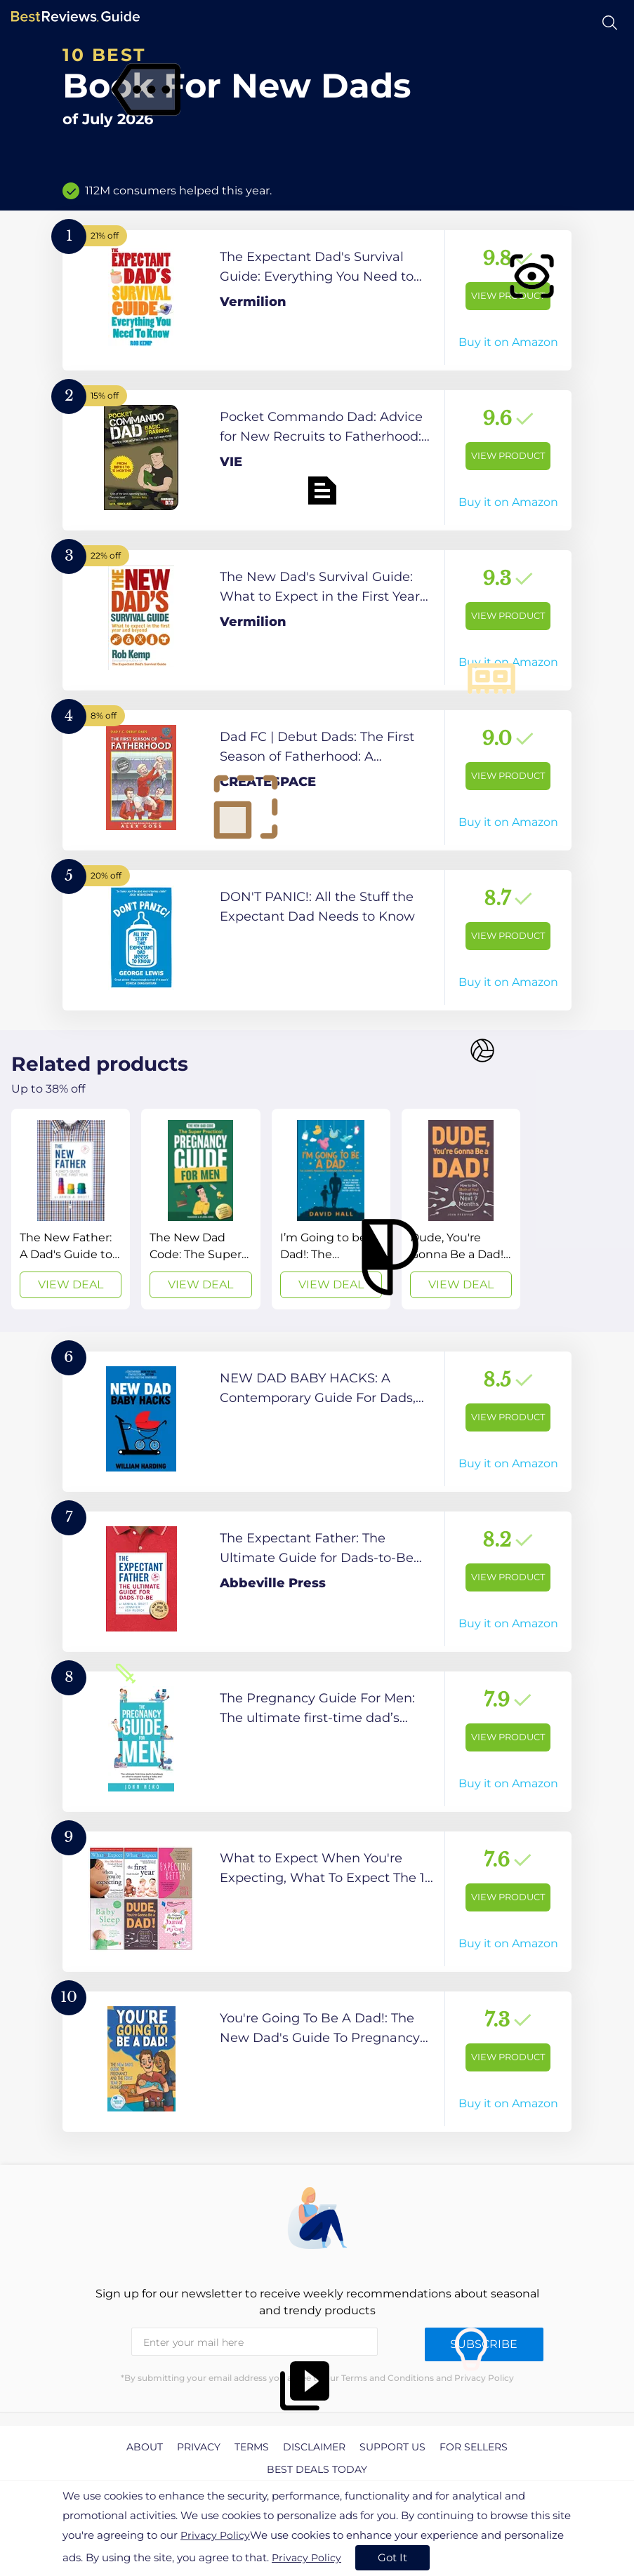  Describe the element at coordinates (482, 1050) in the screenshot. I see `view volleyball or beach sports activities` at that location.